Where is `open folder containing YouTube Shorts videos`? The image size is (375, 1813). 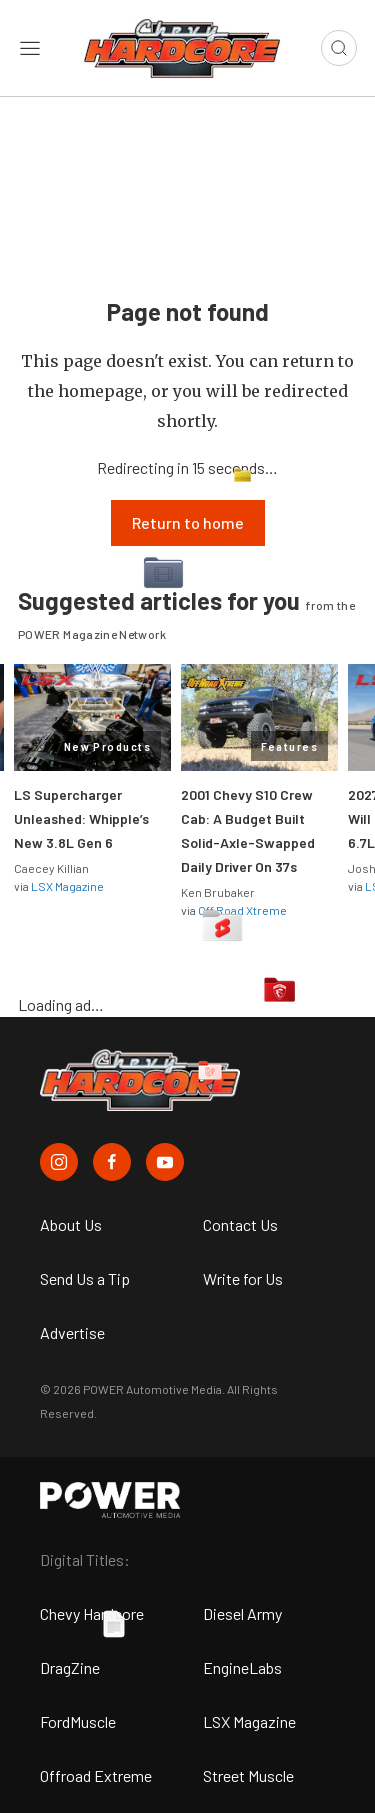 open folder containing YouTube Shorts videos is located at coordinates (222, 926).